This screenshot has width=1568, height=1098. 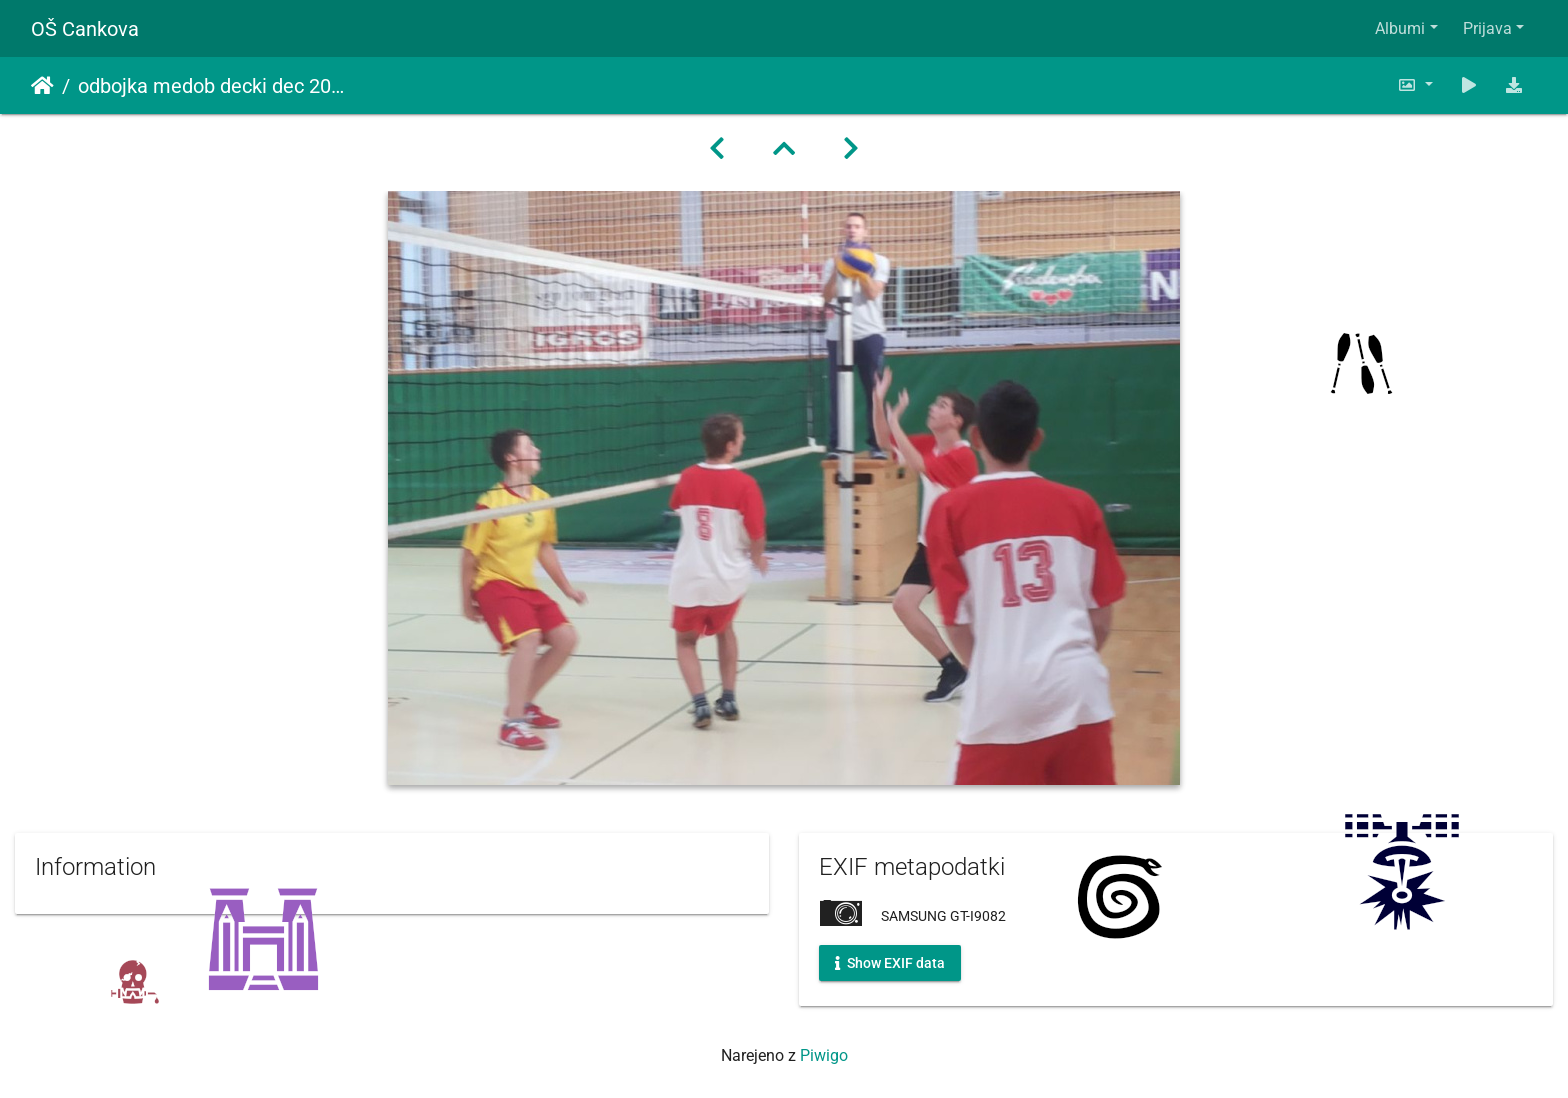 I want to click on indicates lethal injection or poison hazard, so click(x=134, y=982).